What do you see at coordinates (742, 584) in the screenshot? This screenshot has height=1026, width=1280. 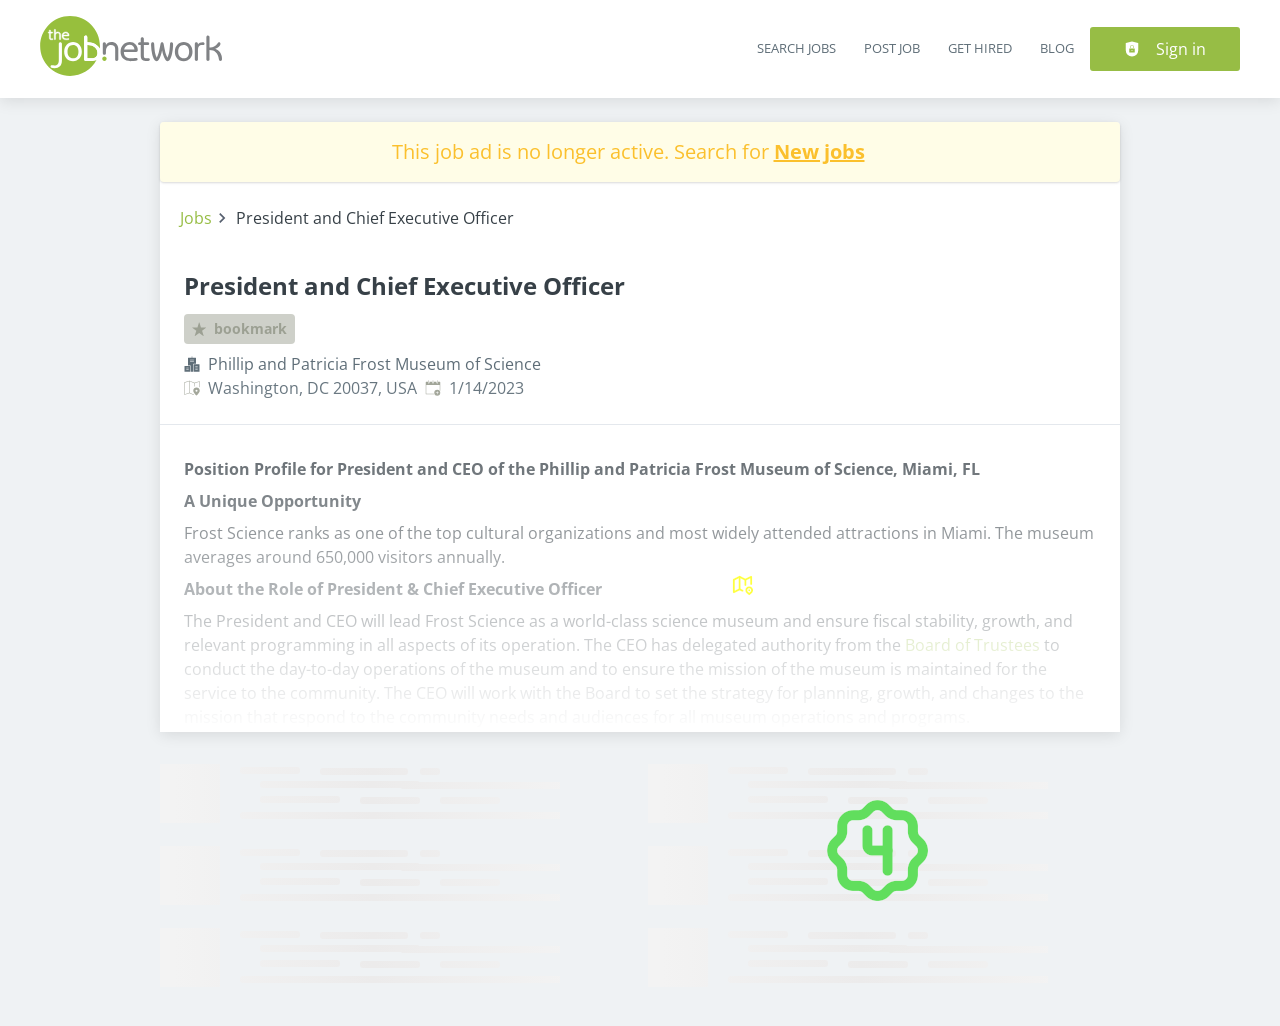 I see `view map or navigation` at bounding box center [742, 584].